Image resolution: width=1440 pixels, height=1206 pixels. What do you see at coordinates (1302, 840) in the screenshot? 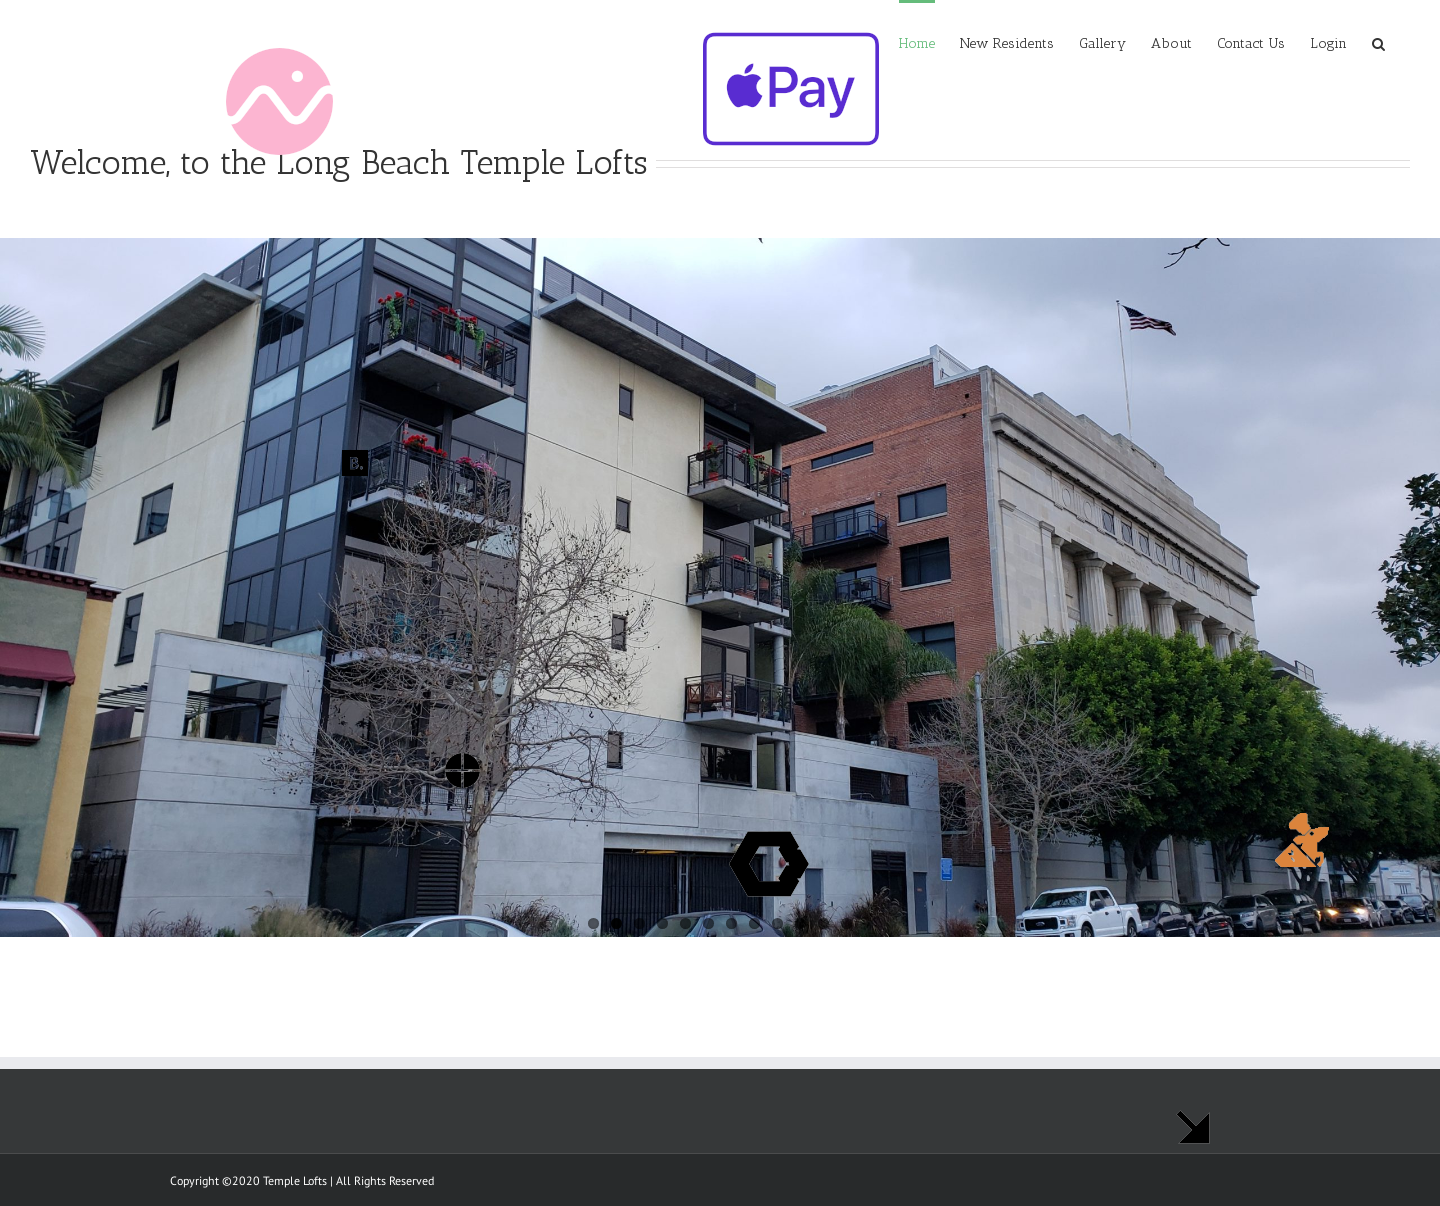
I see `ratatui terminal UI library logo` at bounding box center [1302, 840].